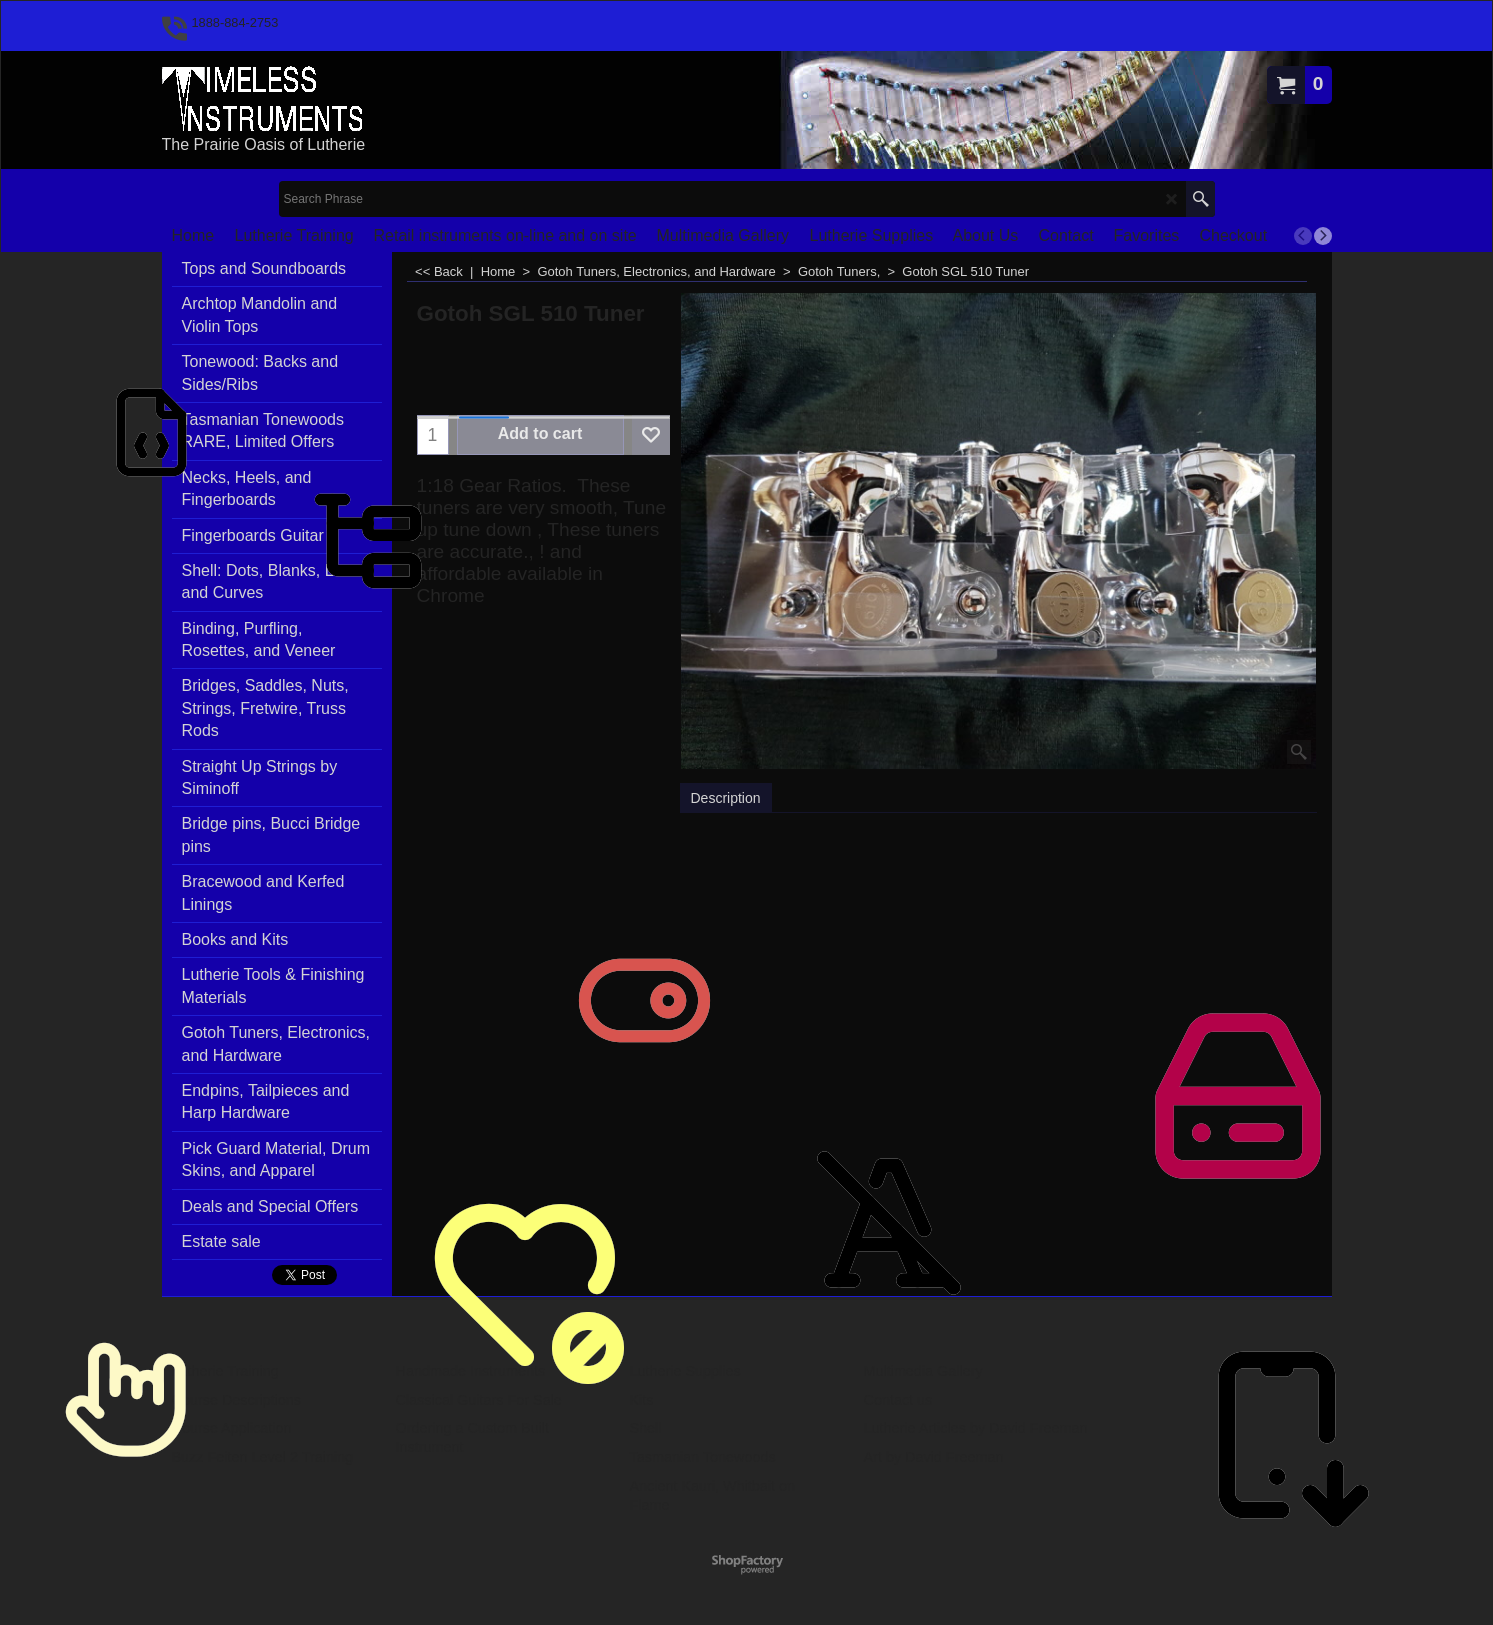 This screenshot has width=1493, height=1625. What do you see at coordinates (368, 541) in the screenshot?
I see `view subtasks within a project` at bounding box center [368, 541].